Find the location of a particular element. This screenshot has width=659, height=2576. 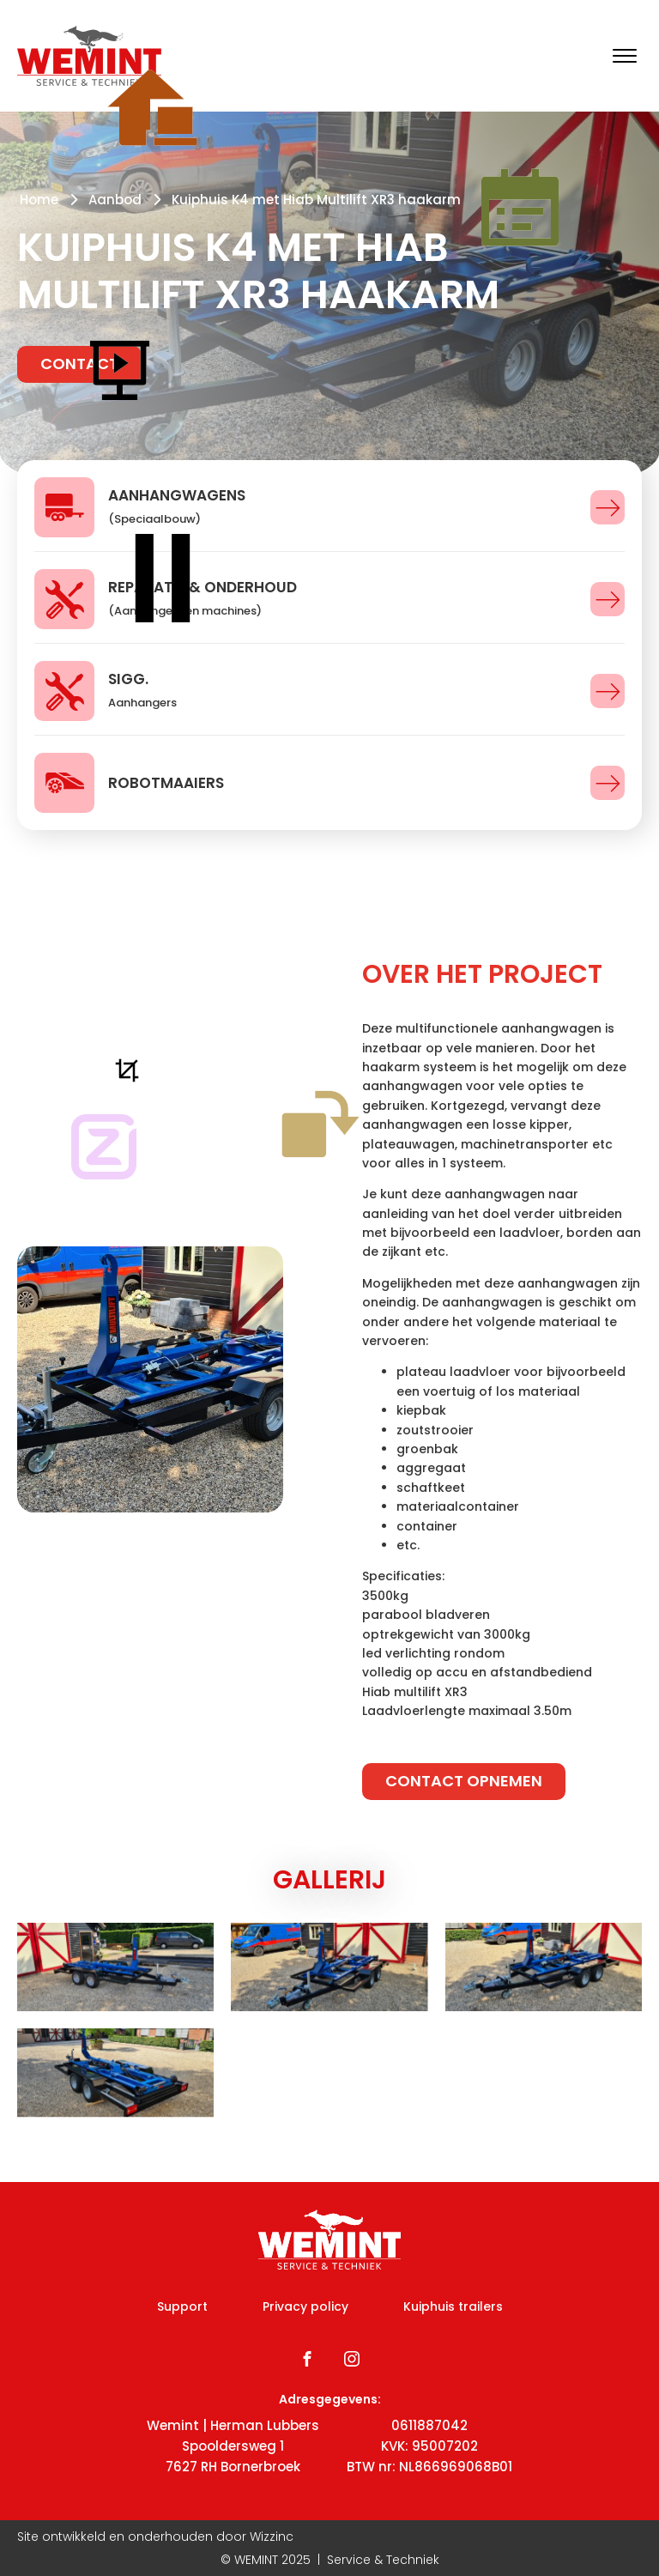

open the ElevenLabs app is located at coordinates (162, 578).